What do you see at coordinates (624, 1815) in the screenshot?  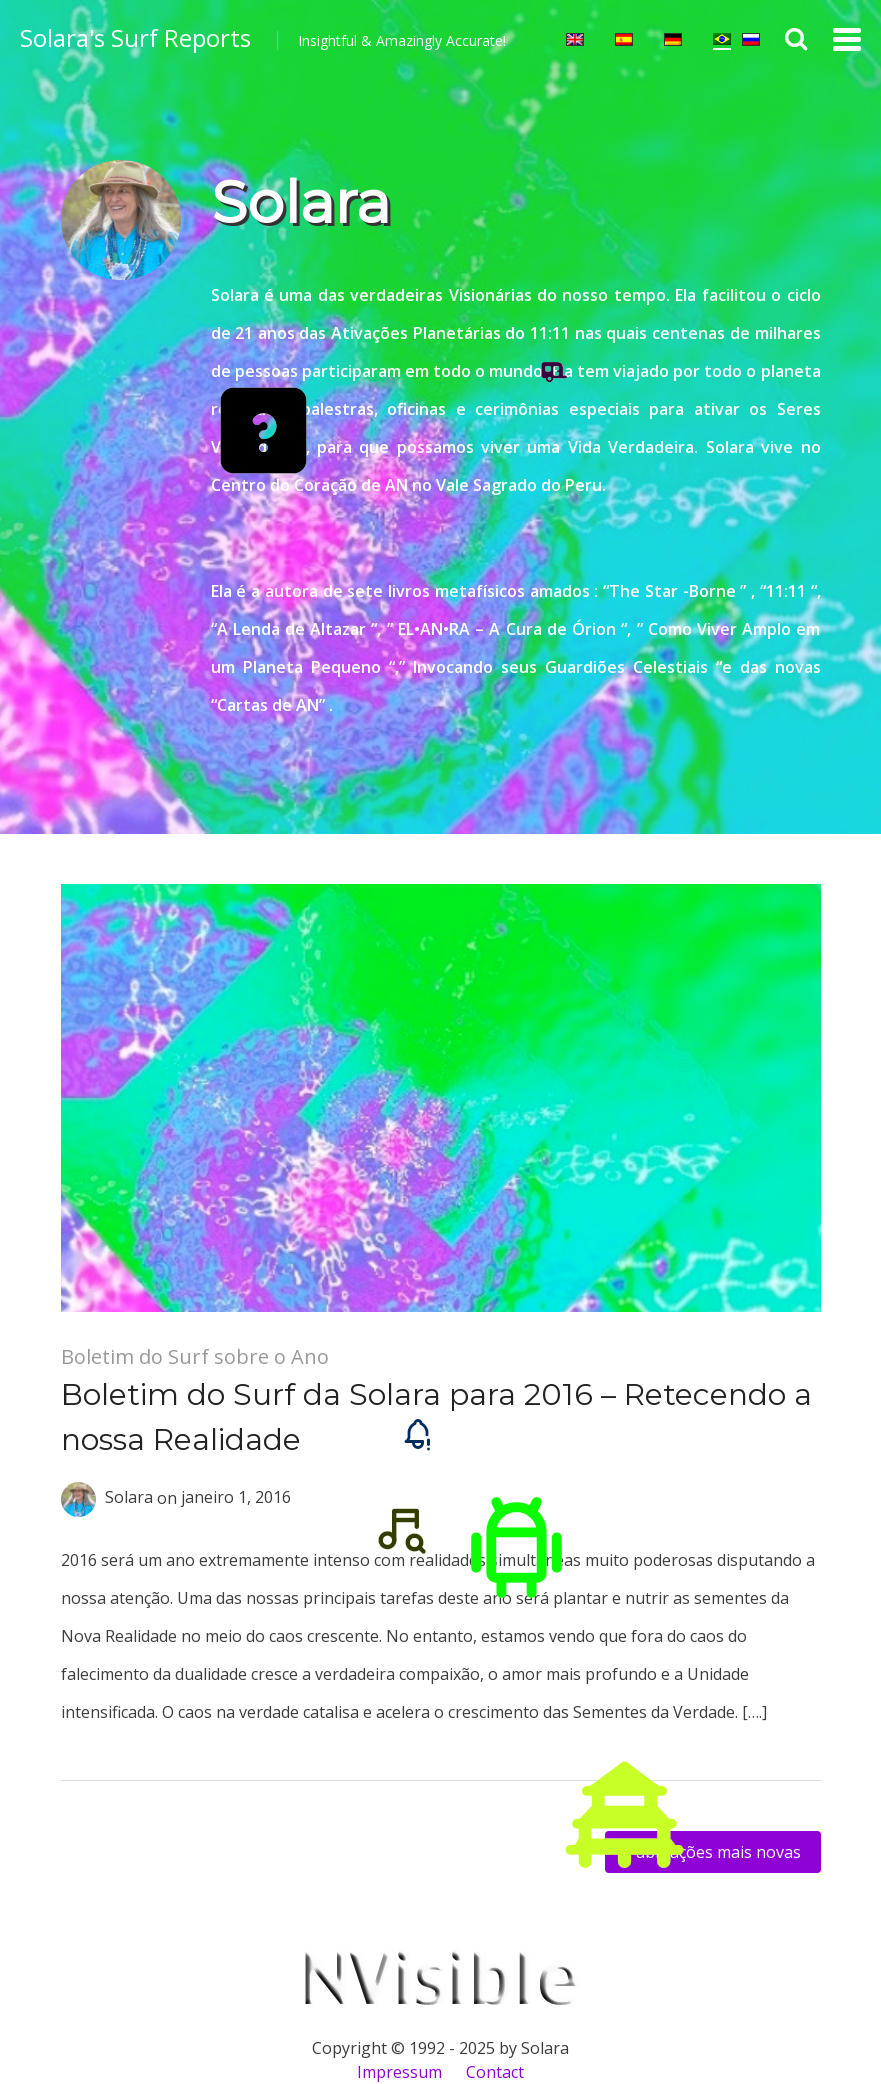 I see `indicates a buddhist temple or vihara location` at bounding box center [624, 1815].